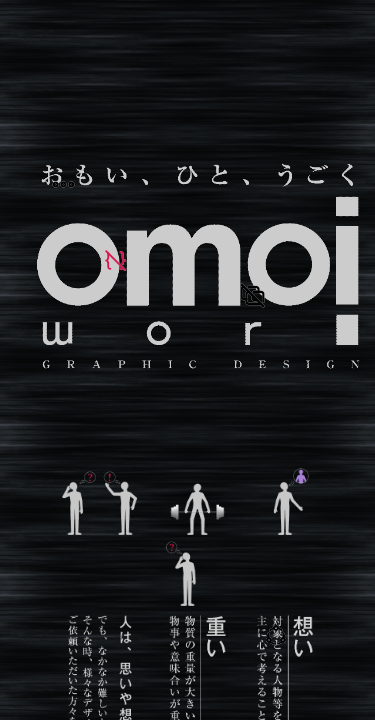 This screenshot has width=375, height=720. I want to click on open more options menu, so click(63, 184).